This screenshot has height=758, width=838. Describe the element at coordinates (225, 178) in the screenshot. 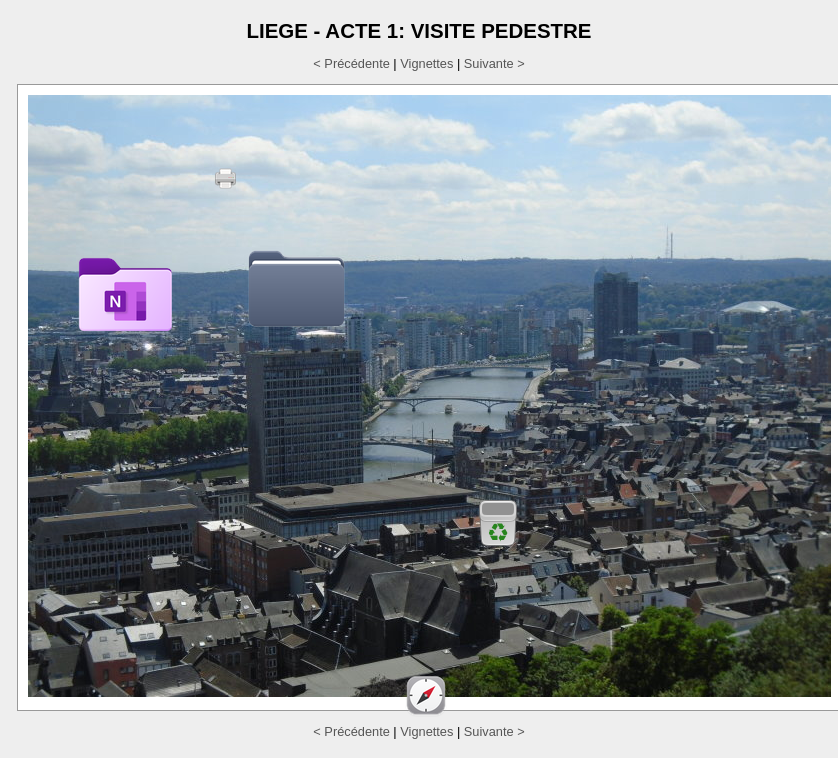

I see `print the current document` at that location.